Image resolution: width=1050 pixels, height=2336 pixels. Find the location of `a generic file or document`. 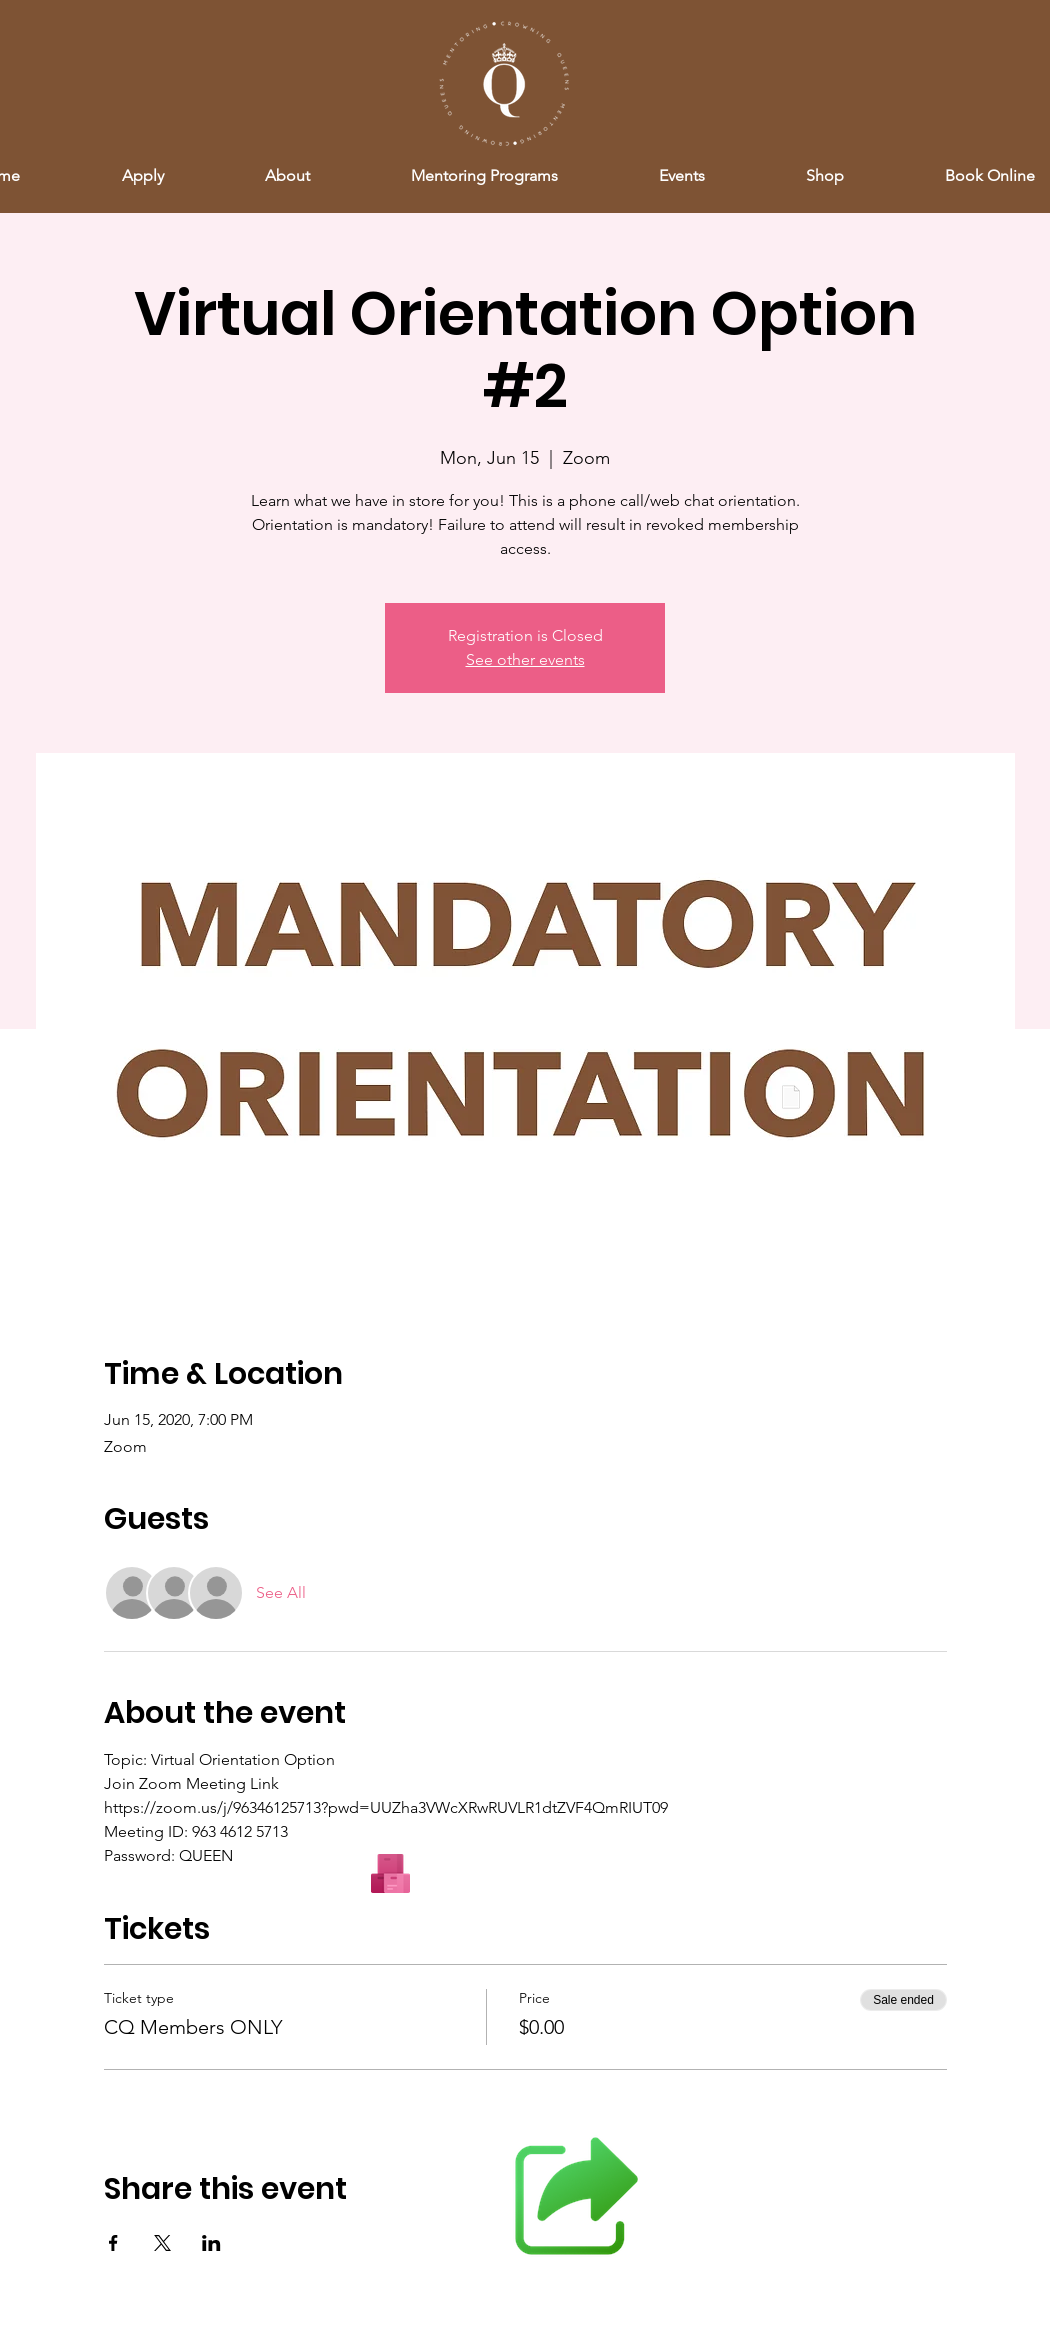

a generic file or document is located at coordinates (791, 1097).